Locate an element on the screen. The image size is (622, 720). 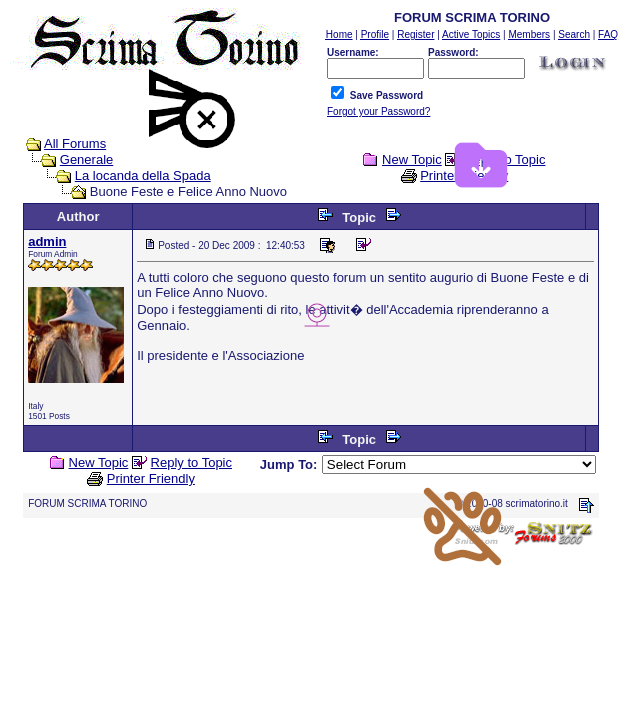
enable webcam or video camera is located at coordinates (317, 316).